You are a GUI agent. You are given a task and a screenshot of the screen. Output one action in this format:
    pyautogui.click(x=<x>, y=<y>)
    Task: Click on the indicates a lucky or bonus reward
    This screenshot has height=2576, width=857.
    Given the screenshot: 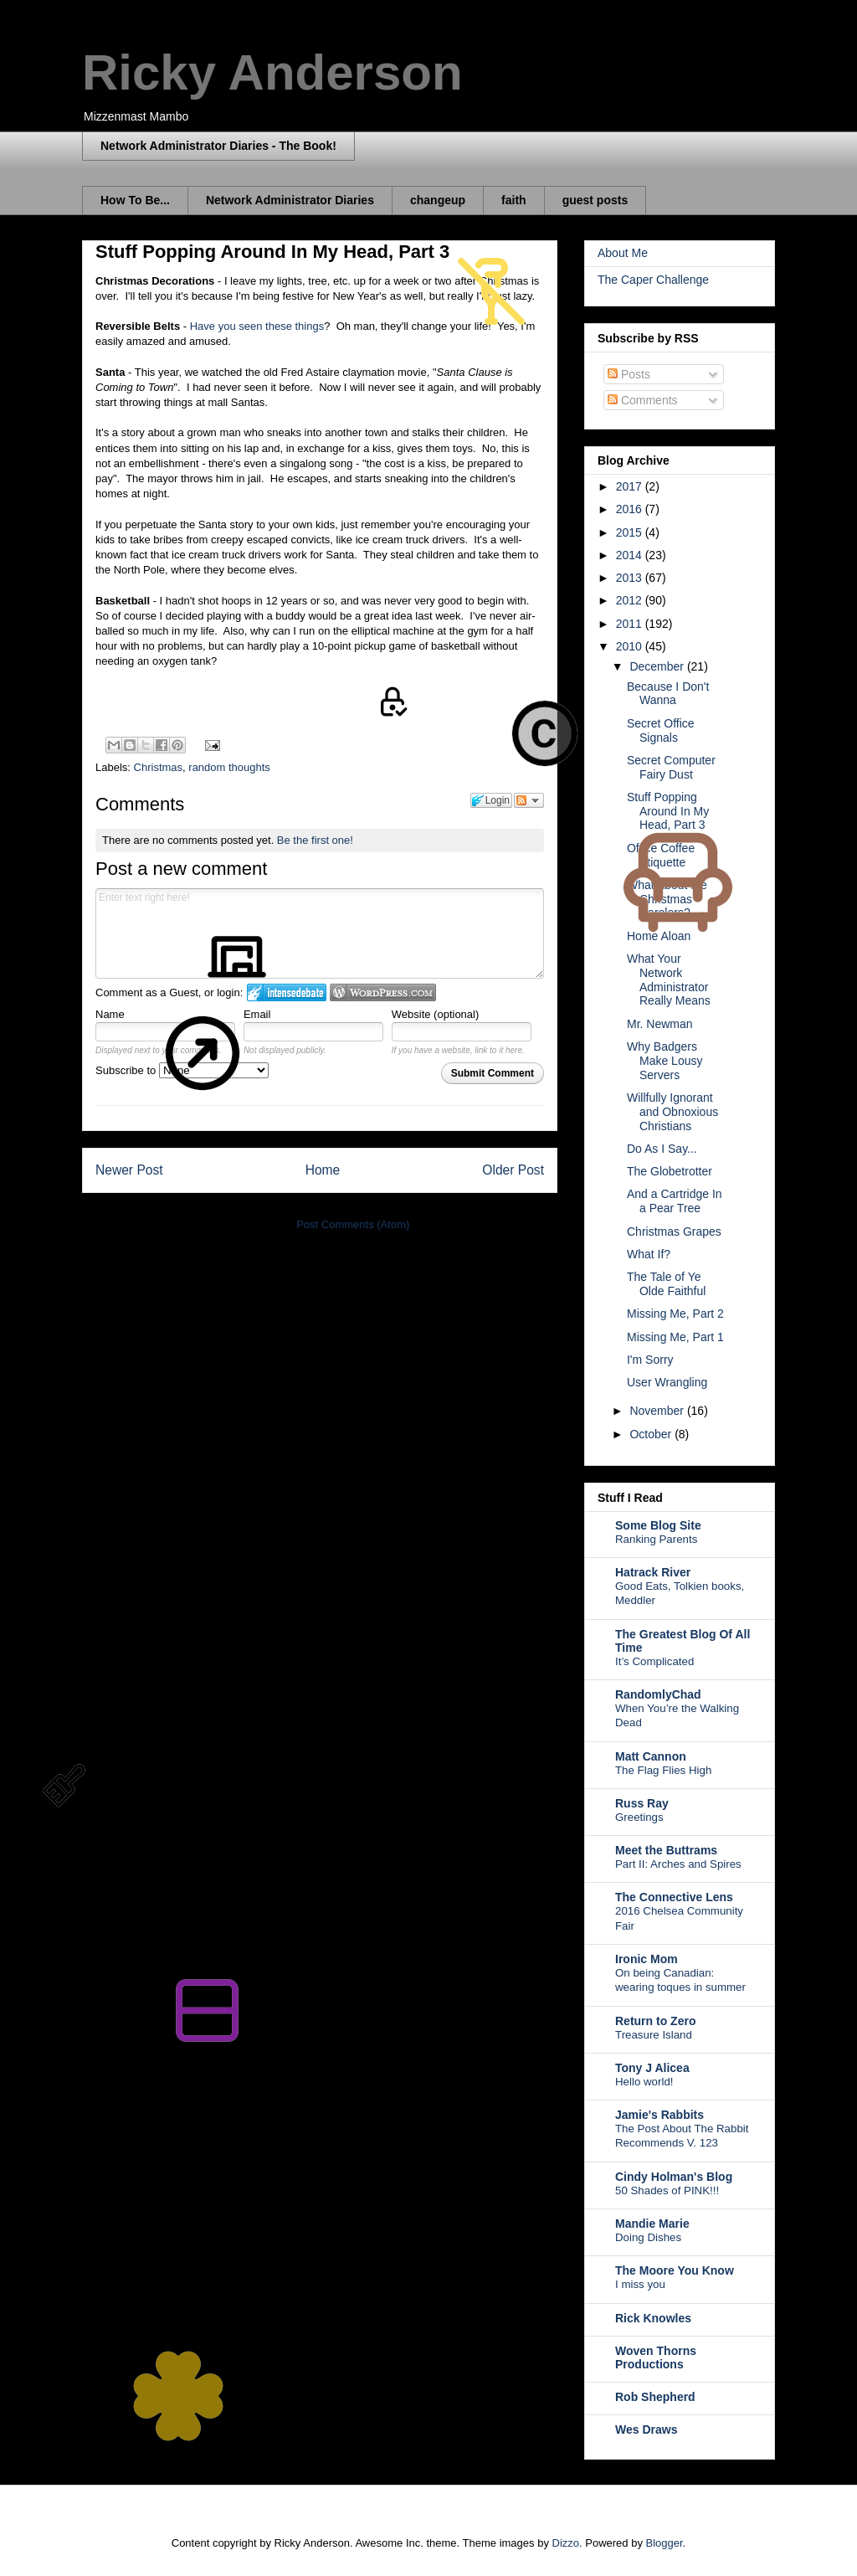 What is the action you would take?
    pyautogui.click(x=178, y=2396)
    